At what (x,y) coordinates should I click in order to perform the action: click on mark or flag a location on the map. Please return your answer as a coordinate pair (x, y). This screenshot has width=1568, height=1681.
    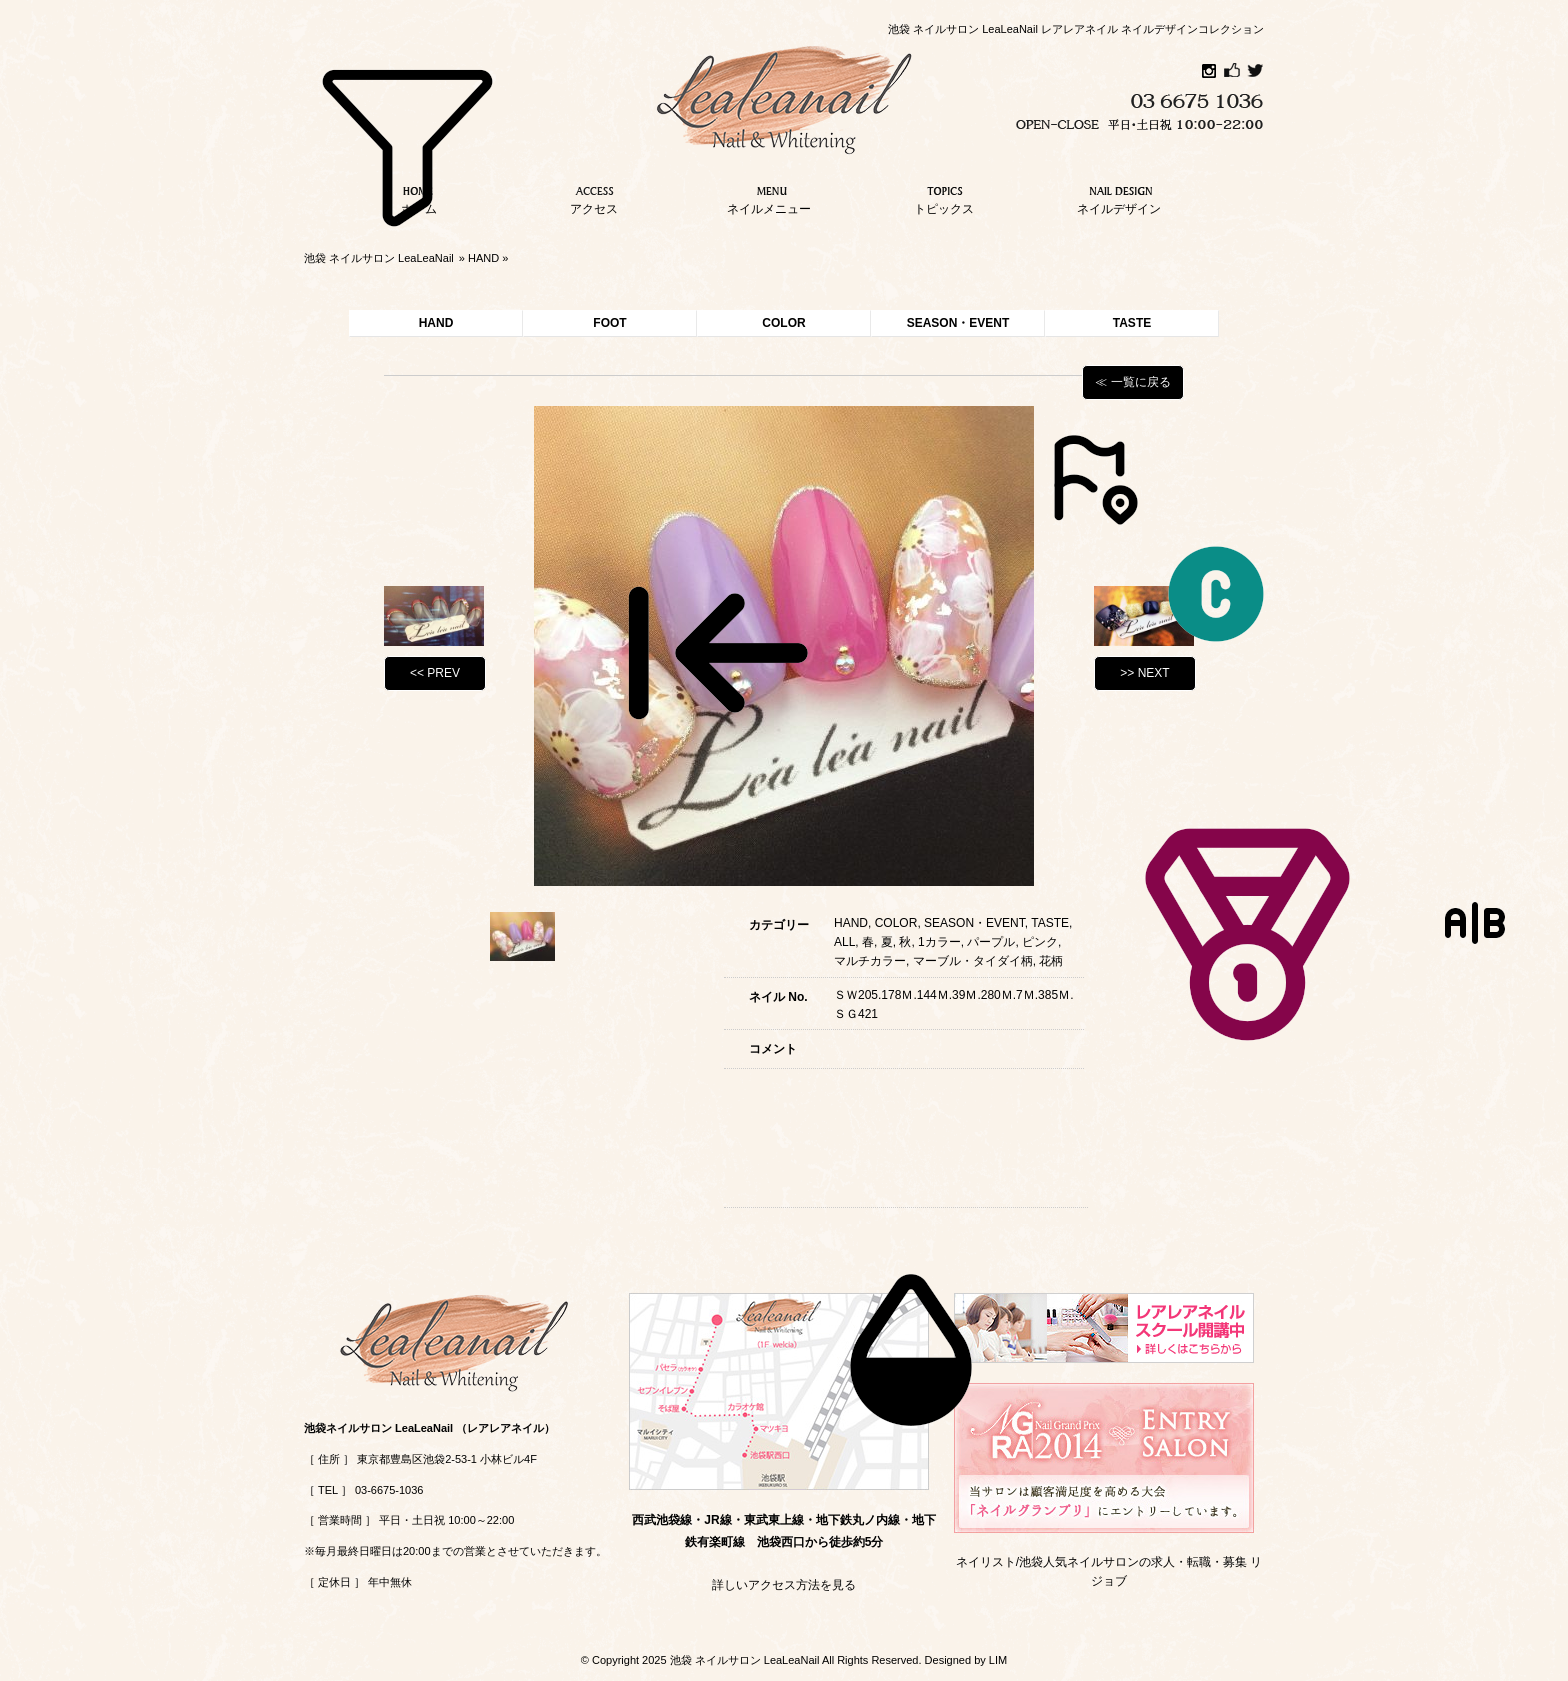
    Looking at the image, I should click on (1089, 476).